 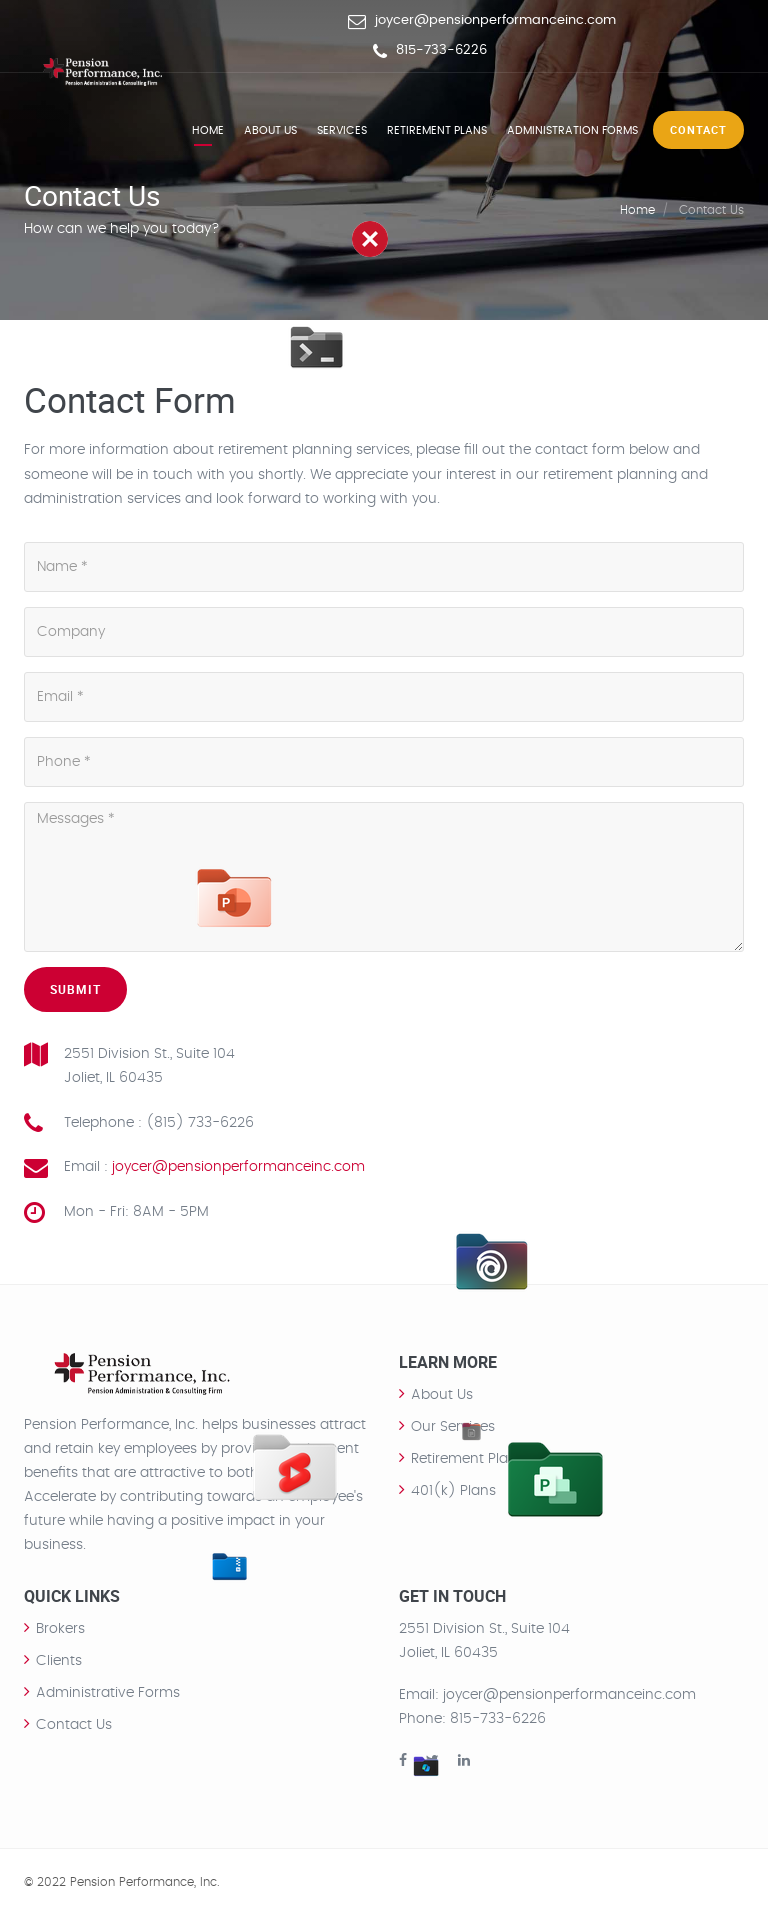 I want to click on open your documents folder, so click(x=471, y=1431).